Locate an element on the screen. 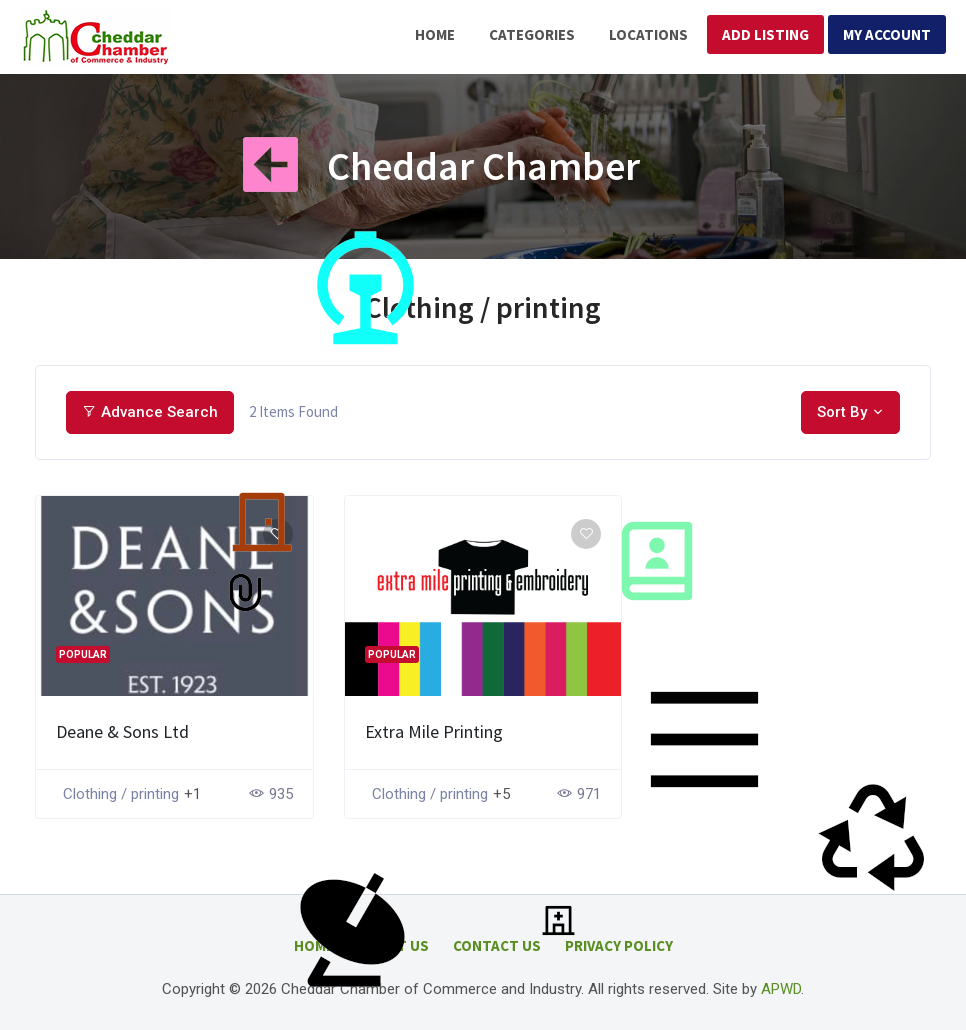  go back to the previous screen is located at coordinates (270, 164).